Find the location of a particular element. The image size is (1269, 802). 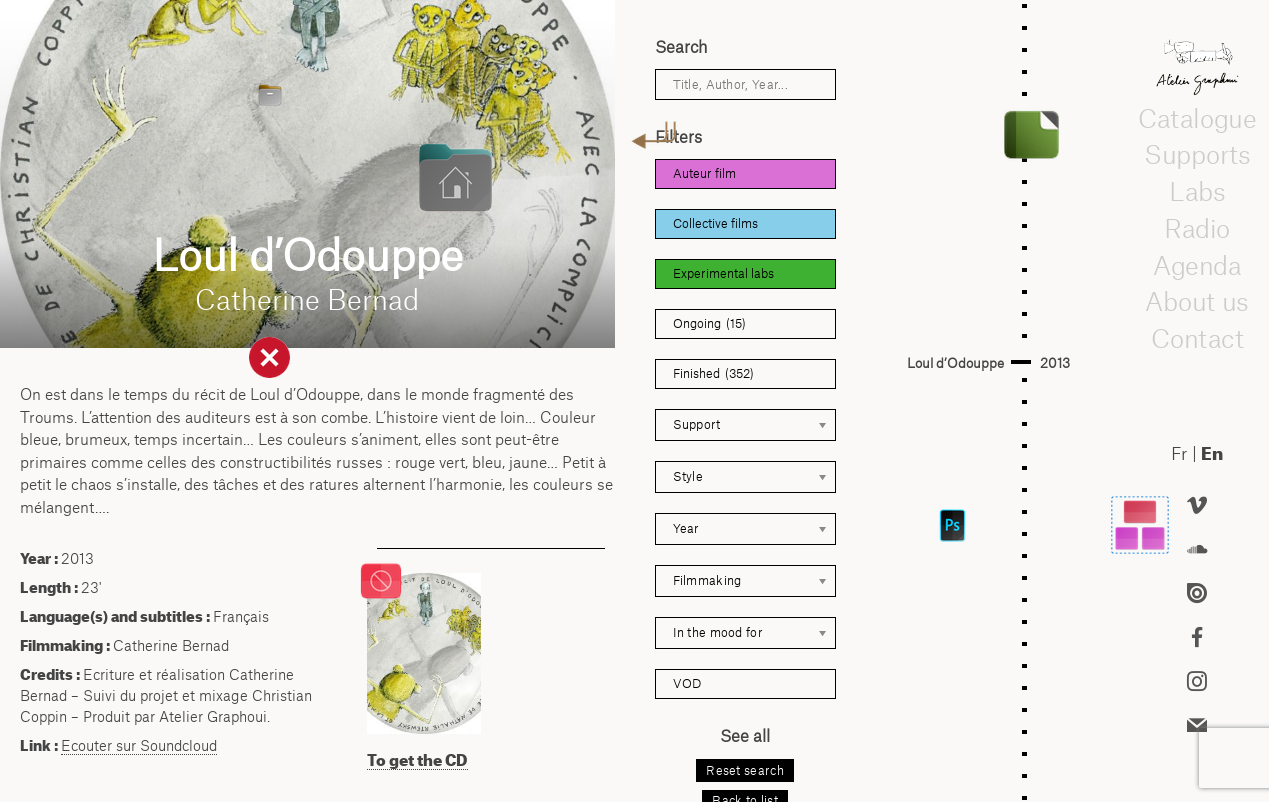

access your home folder or personal files is located at coordinates (455, 177).